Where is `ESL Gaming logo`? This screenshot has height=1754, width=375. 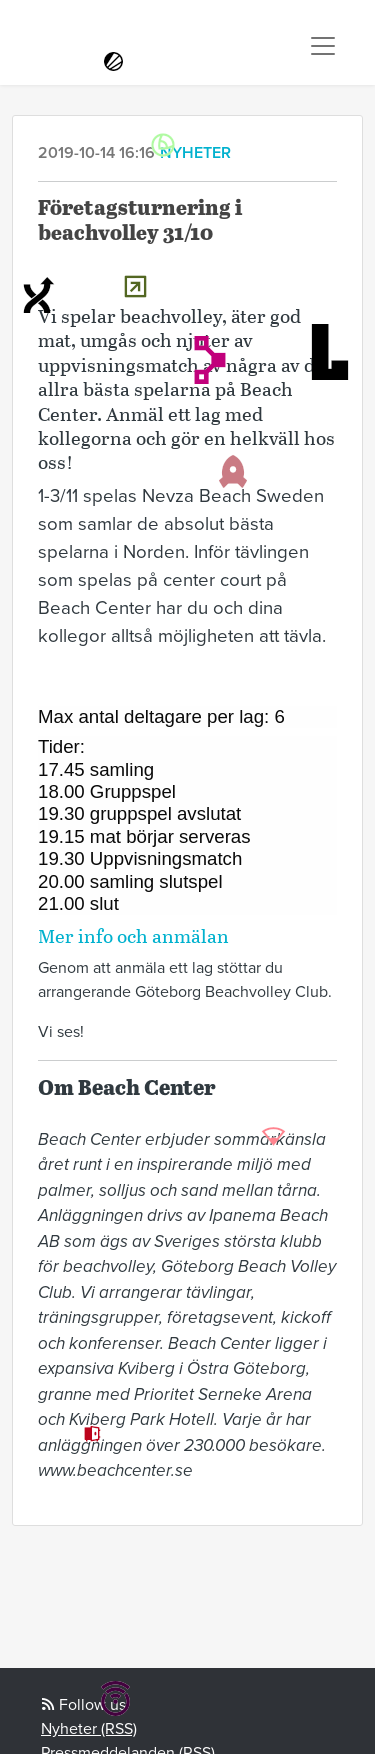
ESL Gaming logo is located at coordinates (113, 61).